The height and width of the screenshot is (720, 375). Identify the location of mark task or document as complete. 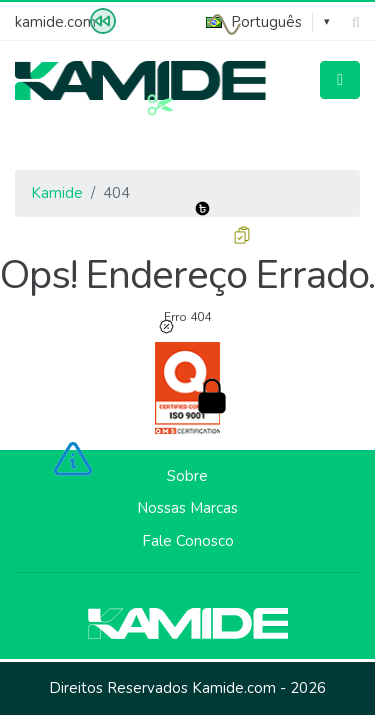
(242, 235).